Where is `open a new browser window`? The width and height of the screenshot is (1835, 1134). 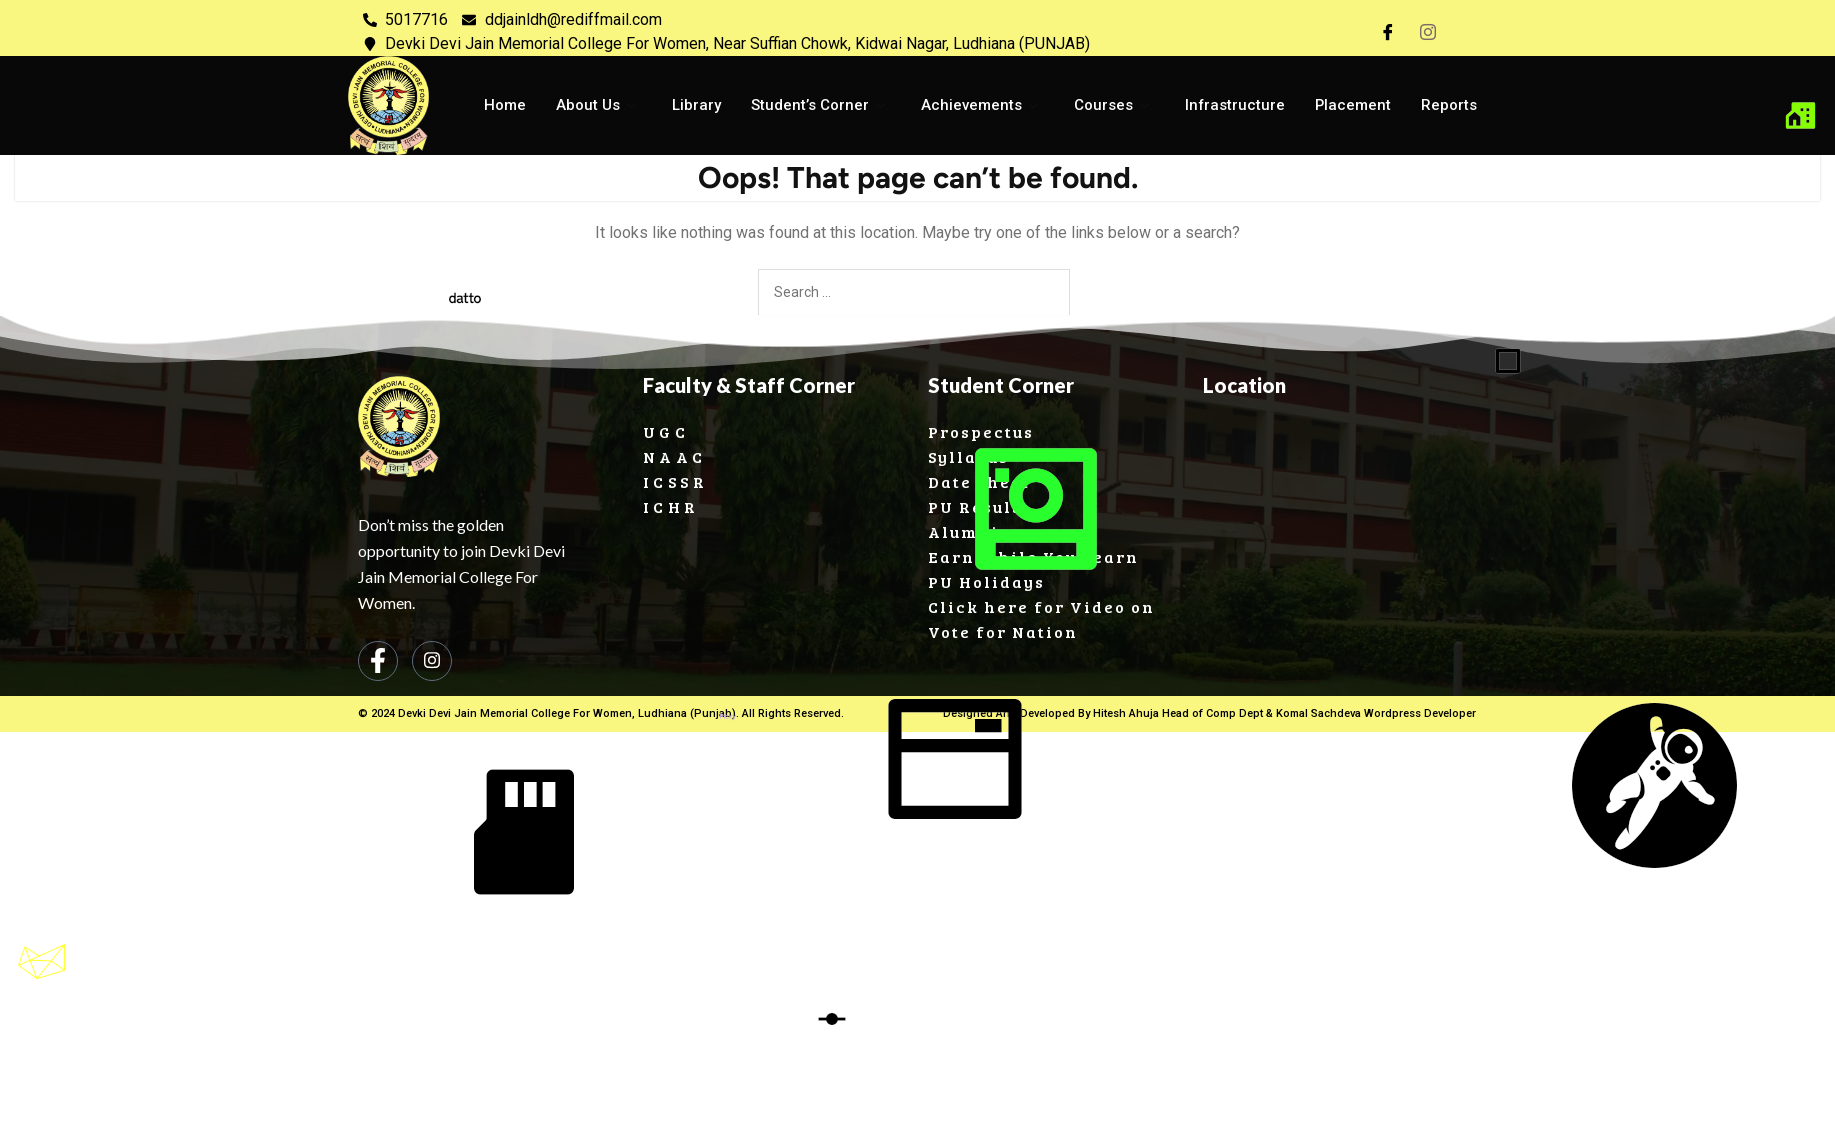
open a new browser window is located at coordinates (955, 759).